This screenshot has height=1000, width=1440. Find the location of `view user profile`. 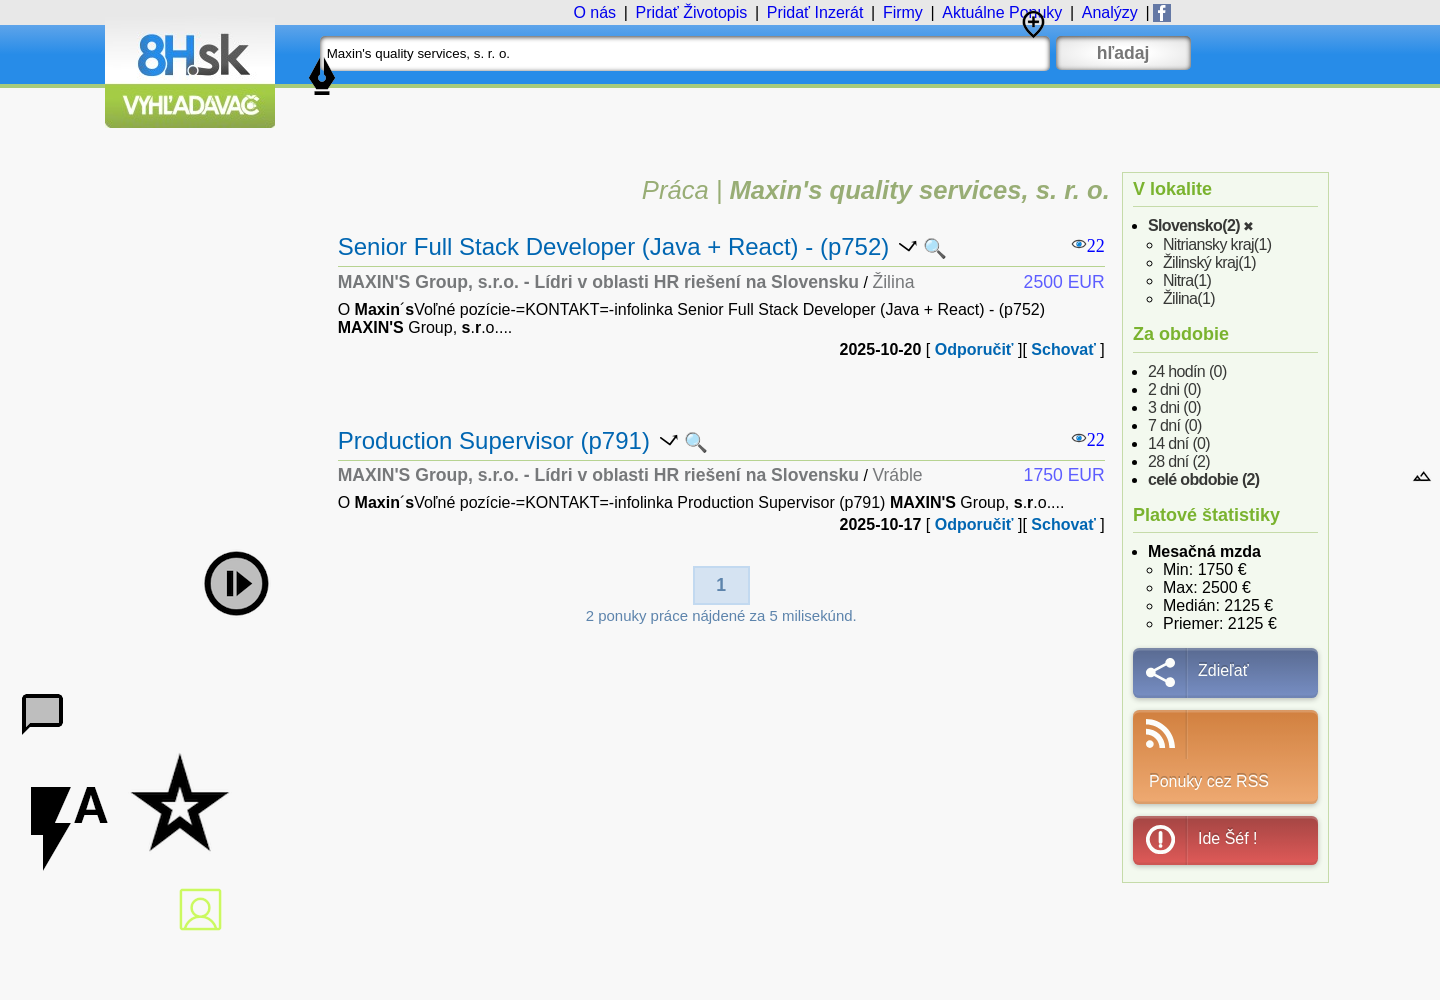

view user profile is located at coordinates (200, 909).